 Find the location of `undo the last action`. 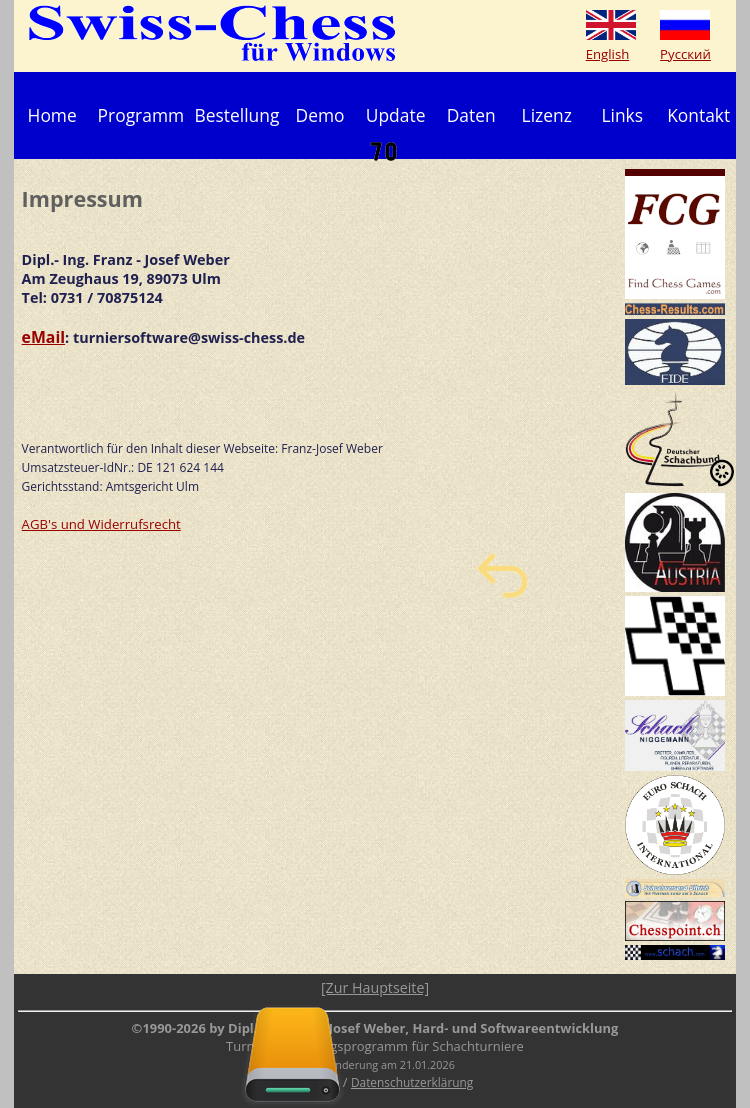

undo the last action is located at coordinates (502, 576).